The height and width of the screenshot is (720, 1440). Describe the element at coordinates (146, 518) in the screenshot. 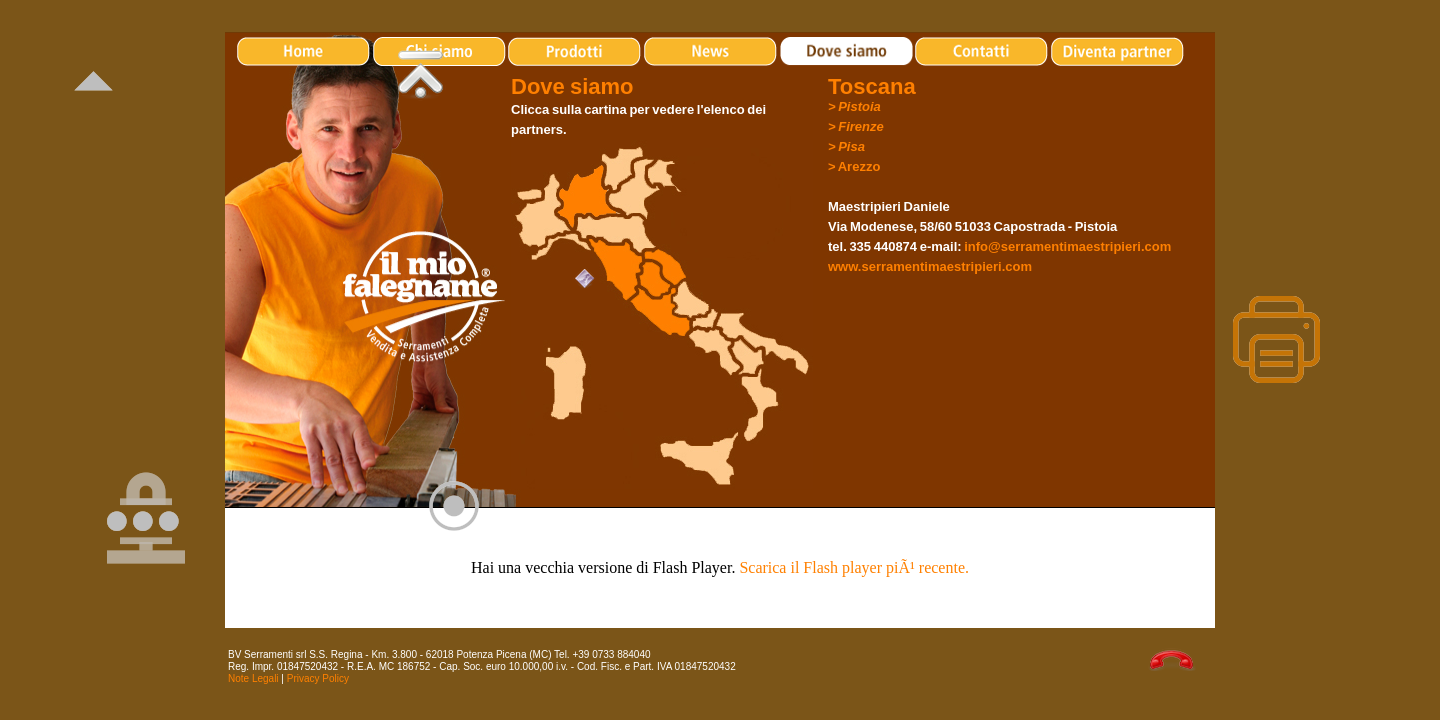

I see `indicates vpn connection is being established` at that location.